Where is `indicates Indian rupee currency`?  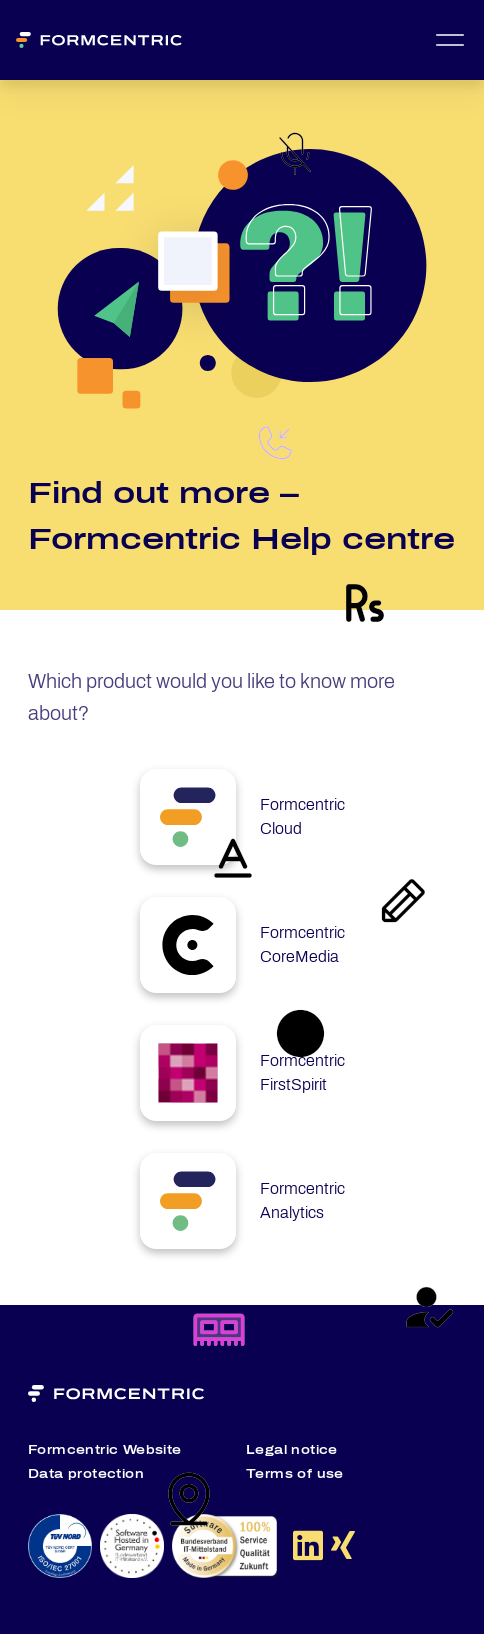 indicates Indian rupee currency is located at coordinates (365, 603).